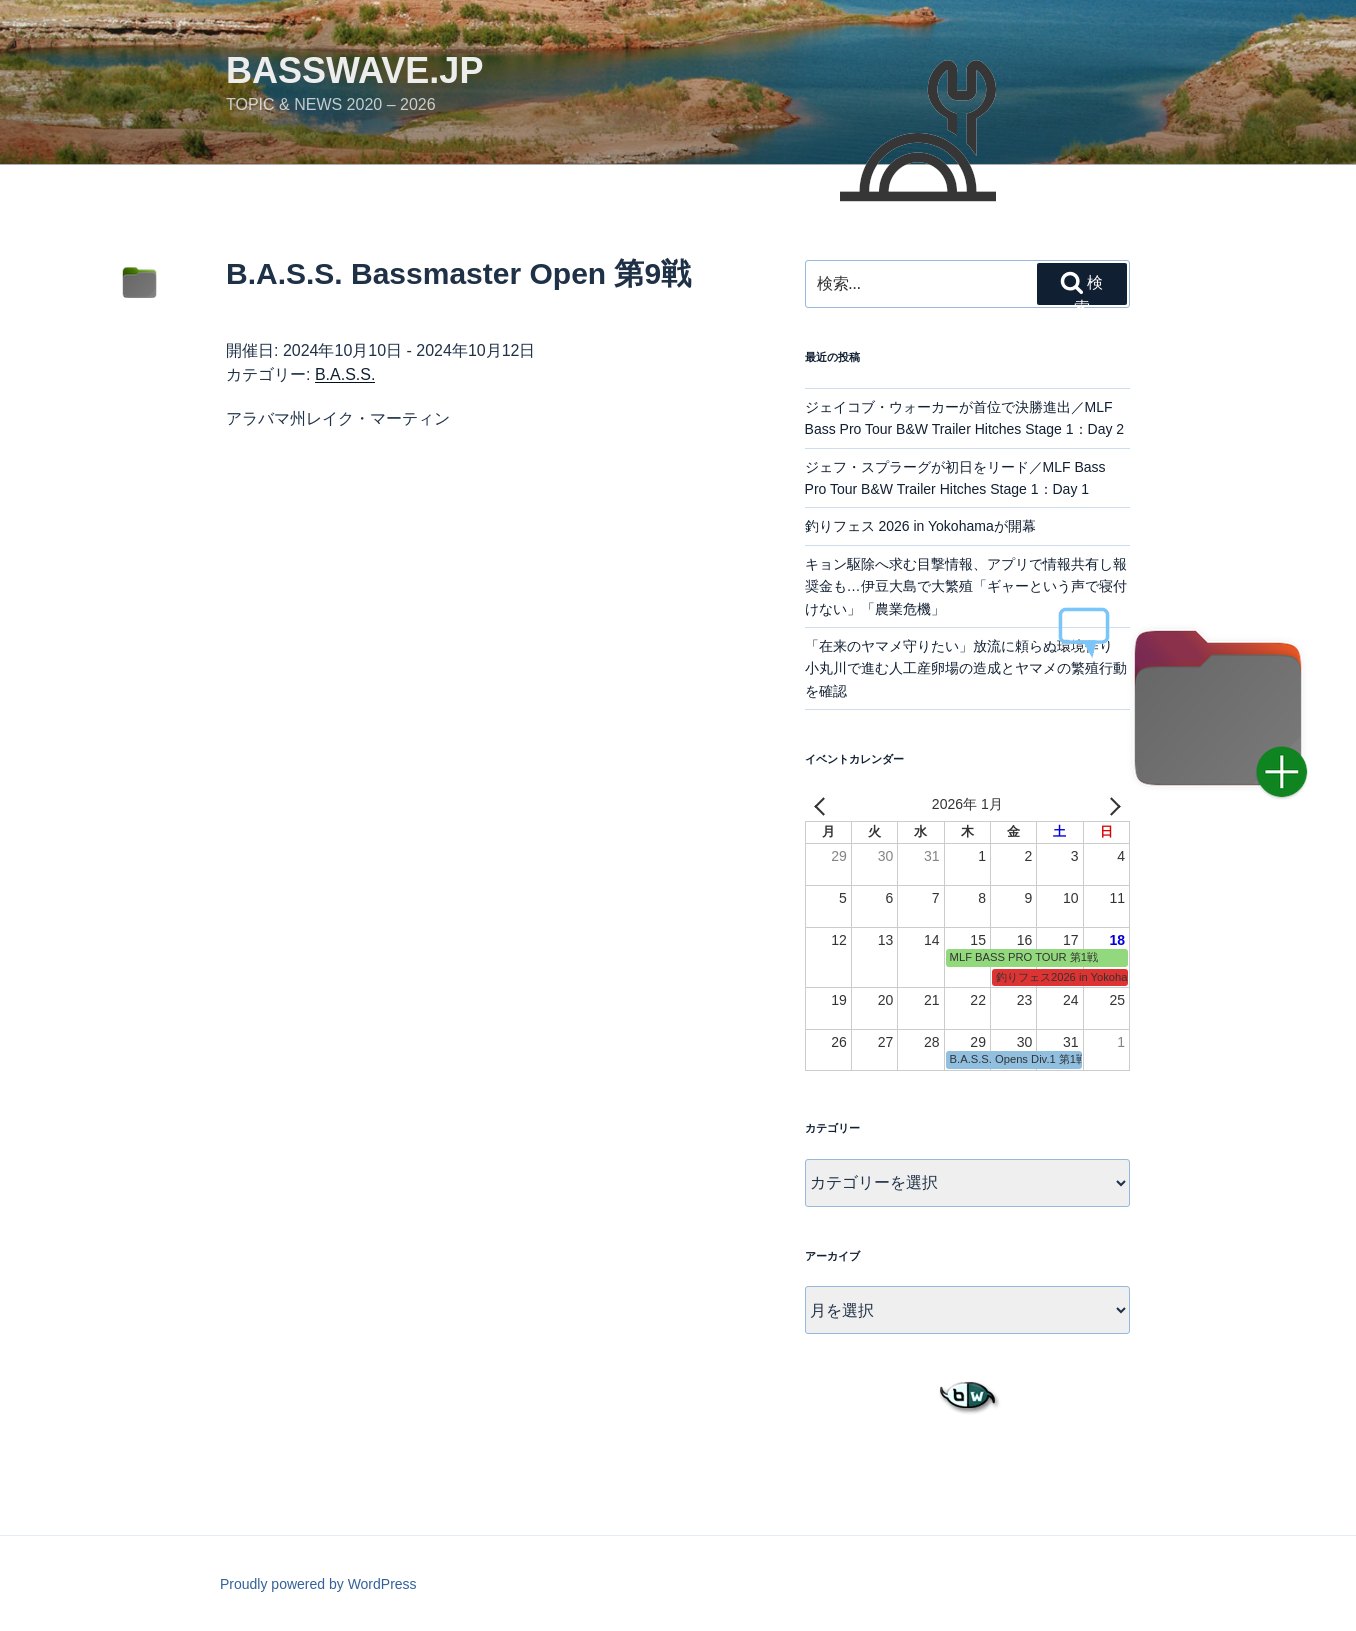 Image resolution: width=1356 pixels, height=1631 pixels. I want to click on access engineering or developer tools, so click(918, 133).